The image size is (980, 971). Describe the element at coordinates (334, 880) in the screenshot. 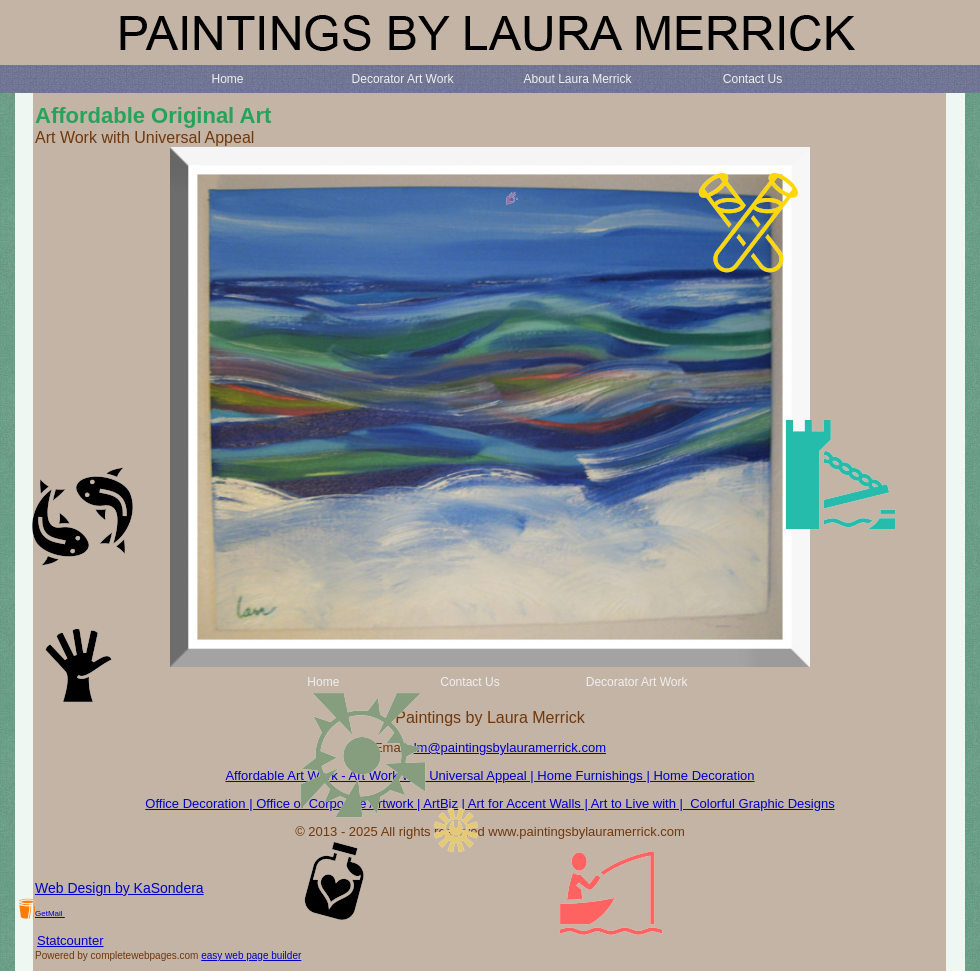

I see `health potion or healing item in a game inventory` at that location.